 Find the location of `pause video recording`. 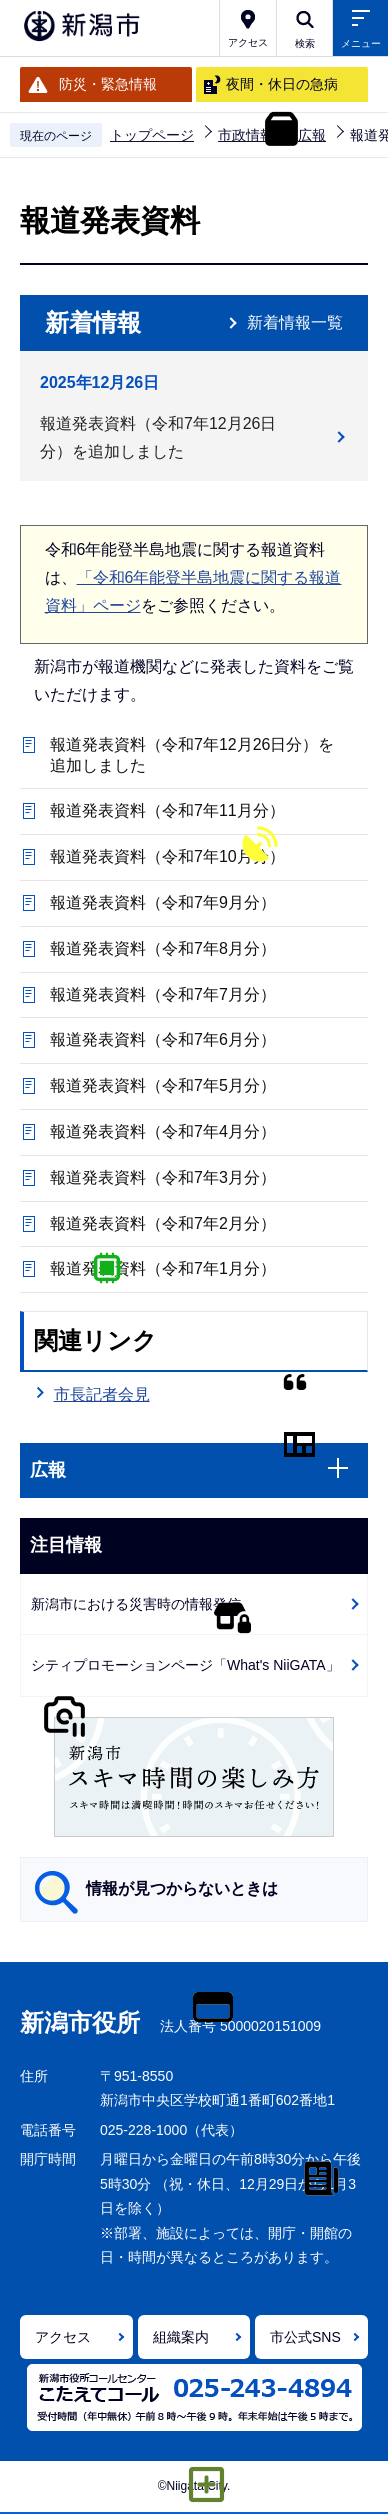

pause video recording is located at coordinates (64, 1714).